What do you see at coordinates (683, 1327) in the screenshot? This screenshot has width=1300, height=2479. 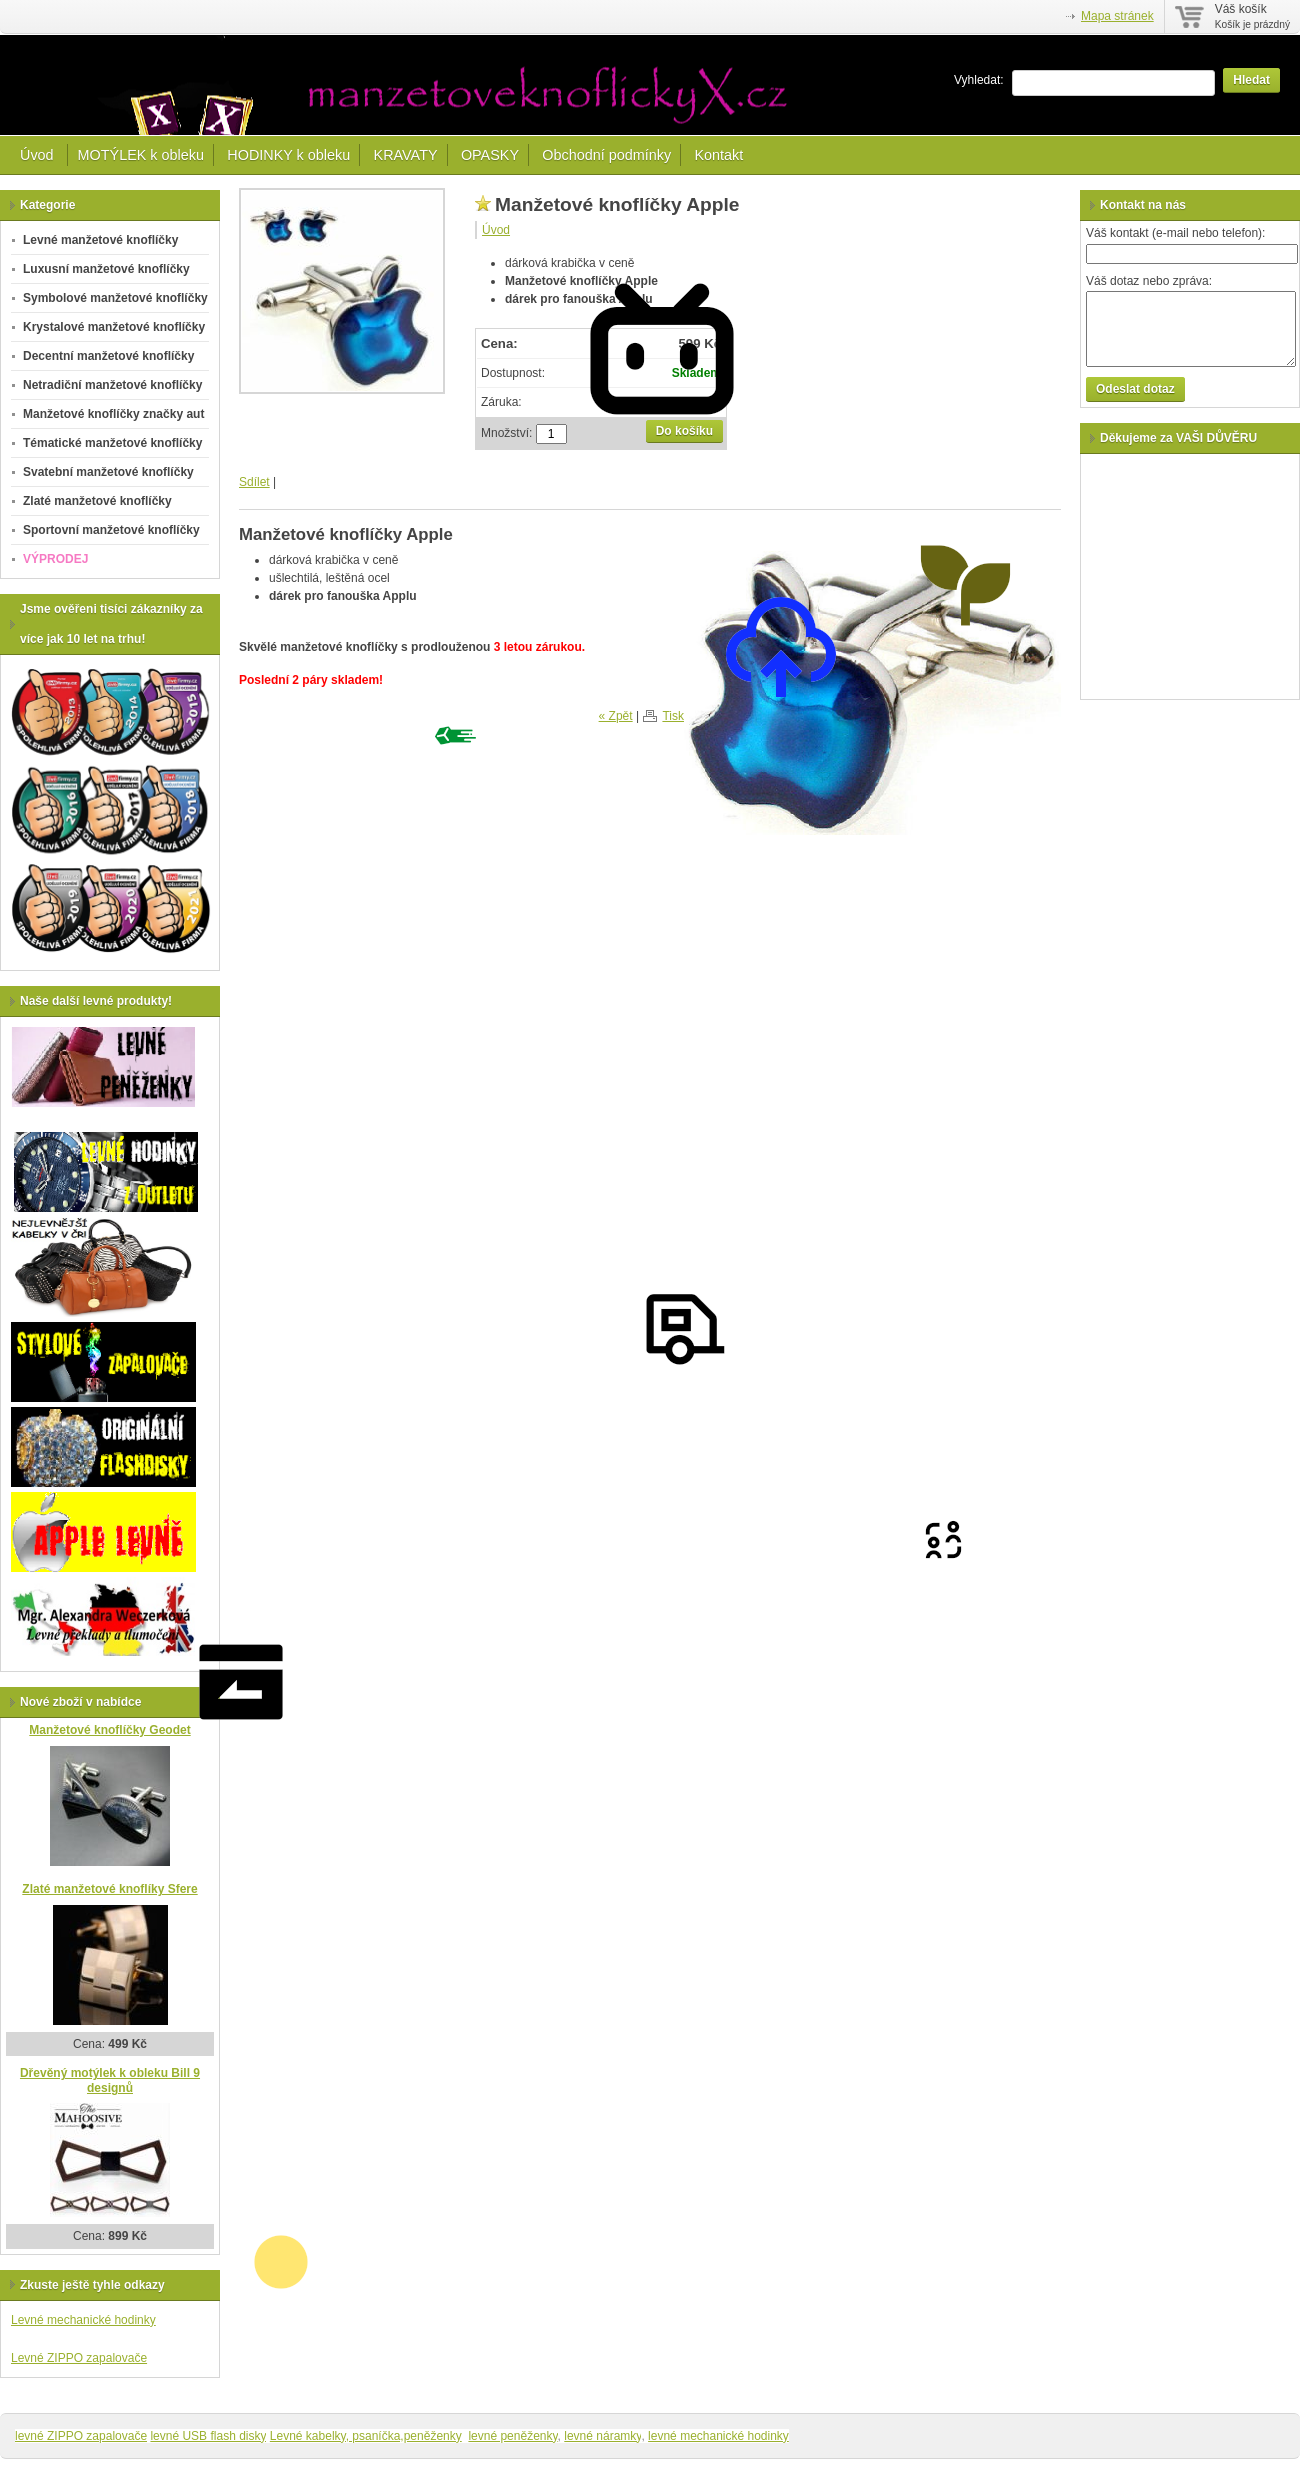 I see `view caravan or RV rental options` at bounding box center [683, 1327].